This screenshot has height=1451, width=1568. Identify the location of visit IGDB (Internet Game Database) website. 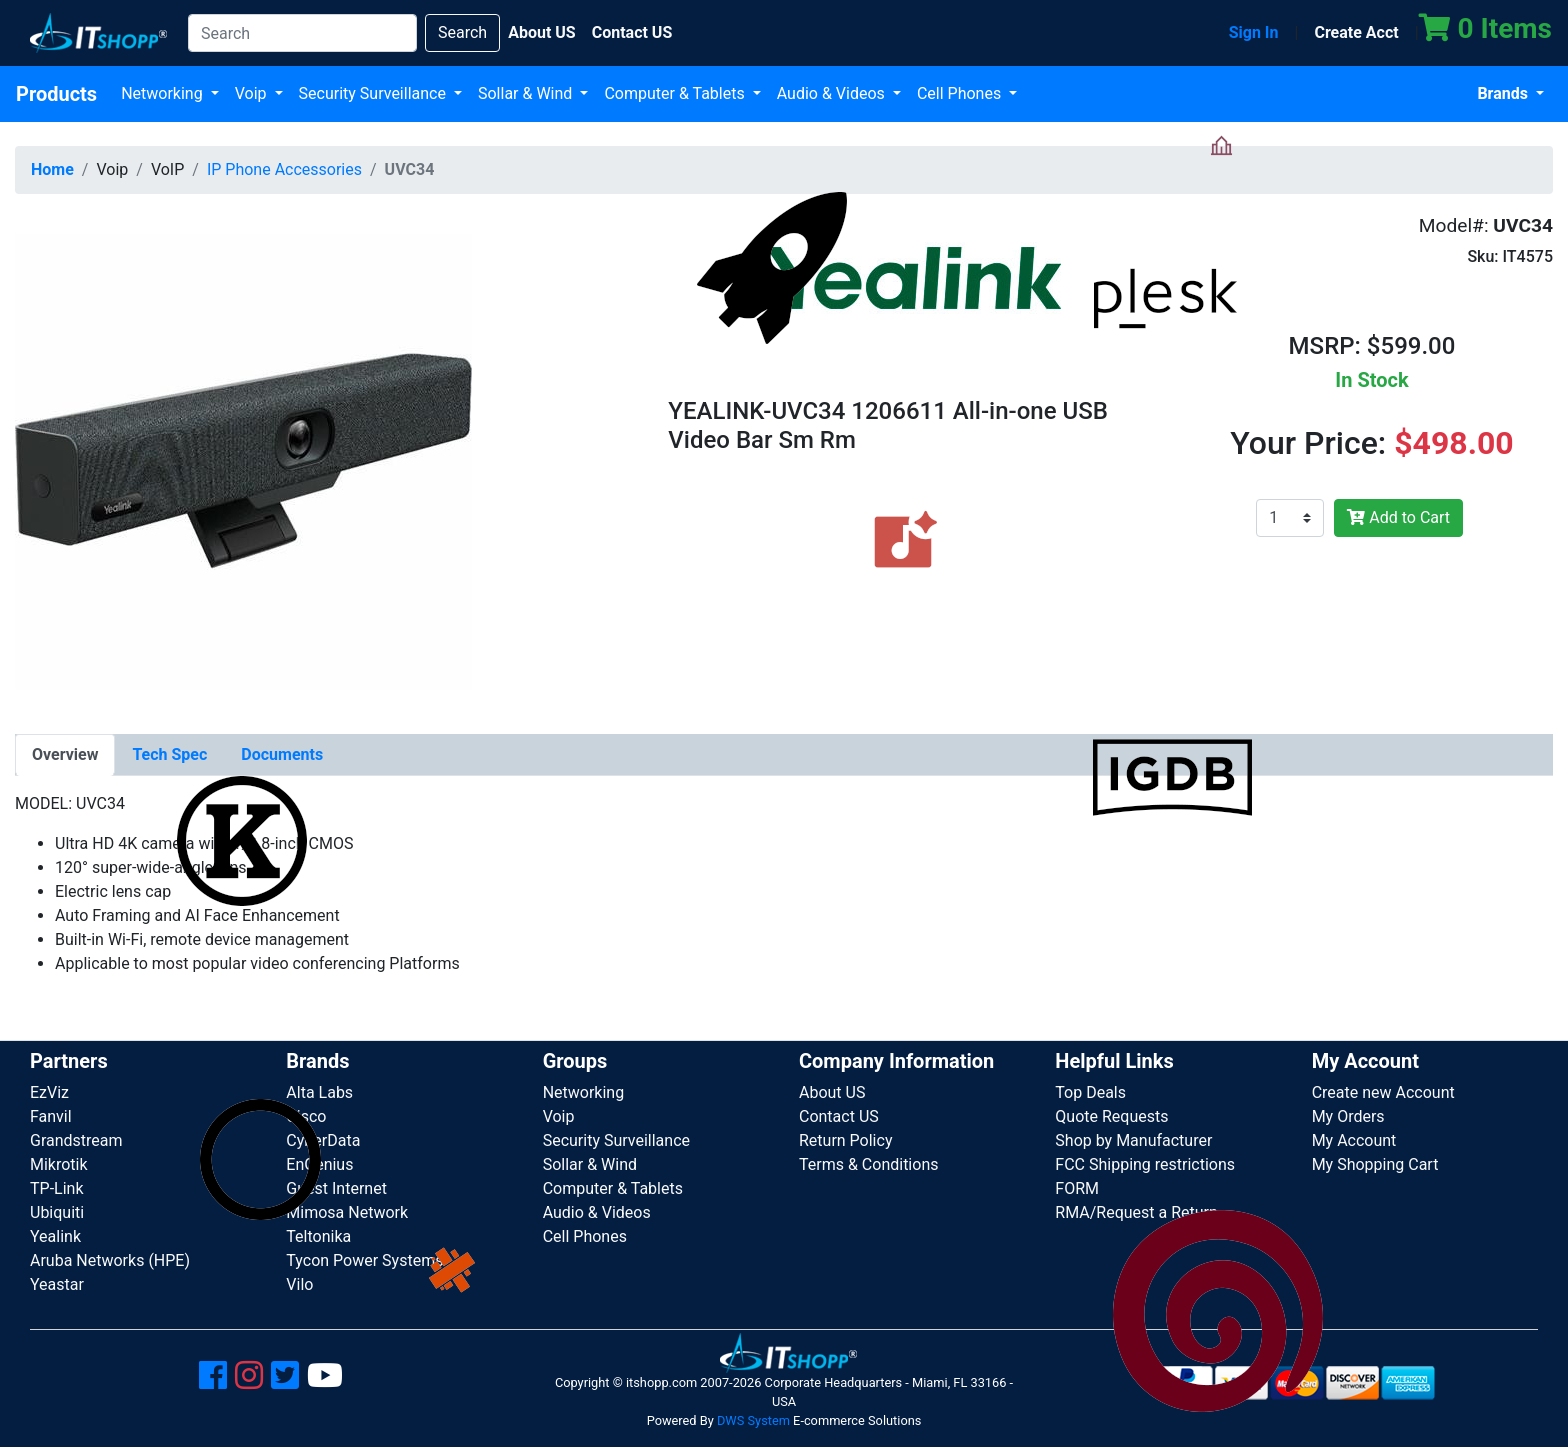
(1172, 777).